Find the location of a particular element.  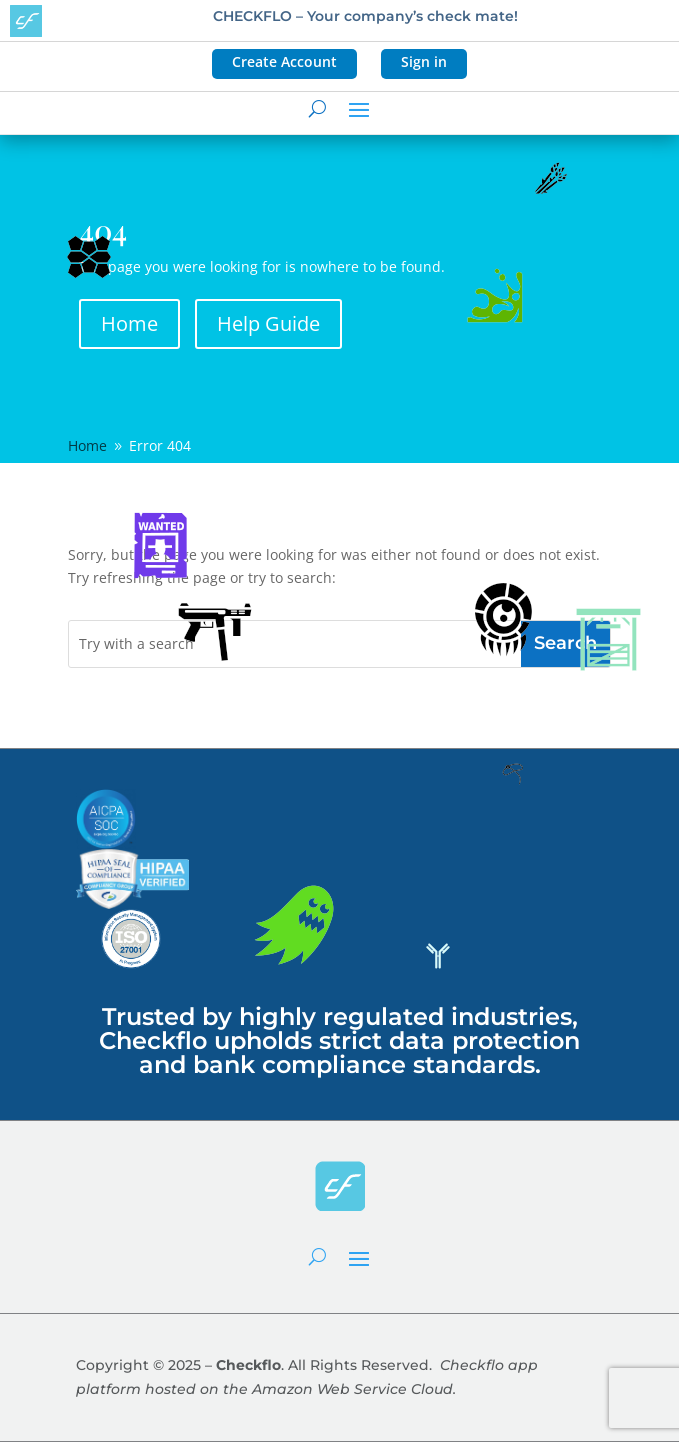

select submachine gun weapon in game inventory is located at coordinates (215, 632).